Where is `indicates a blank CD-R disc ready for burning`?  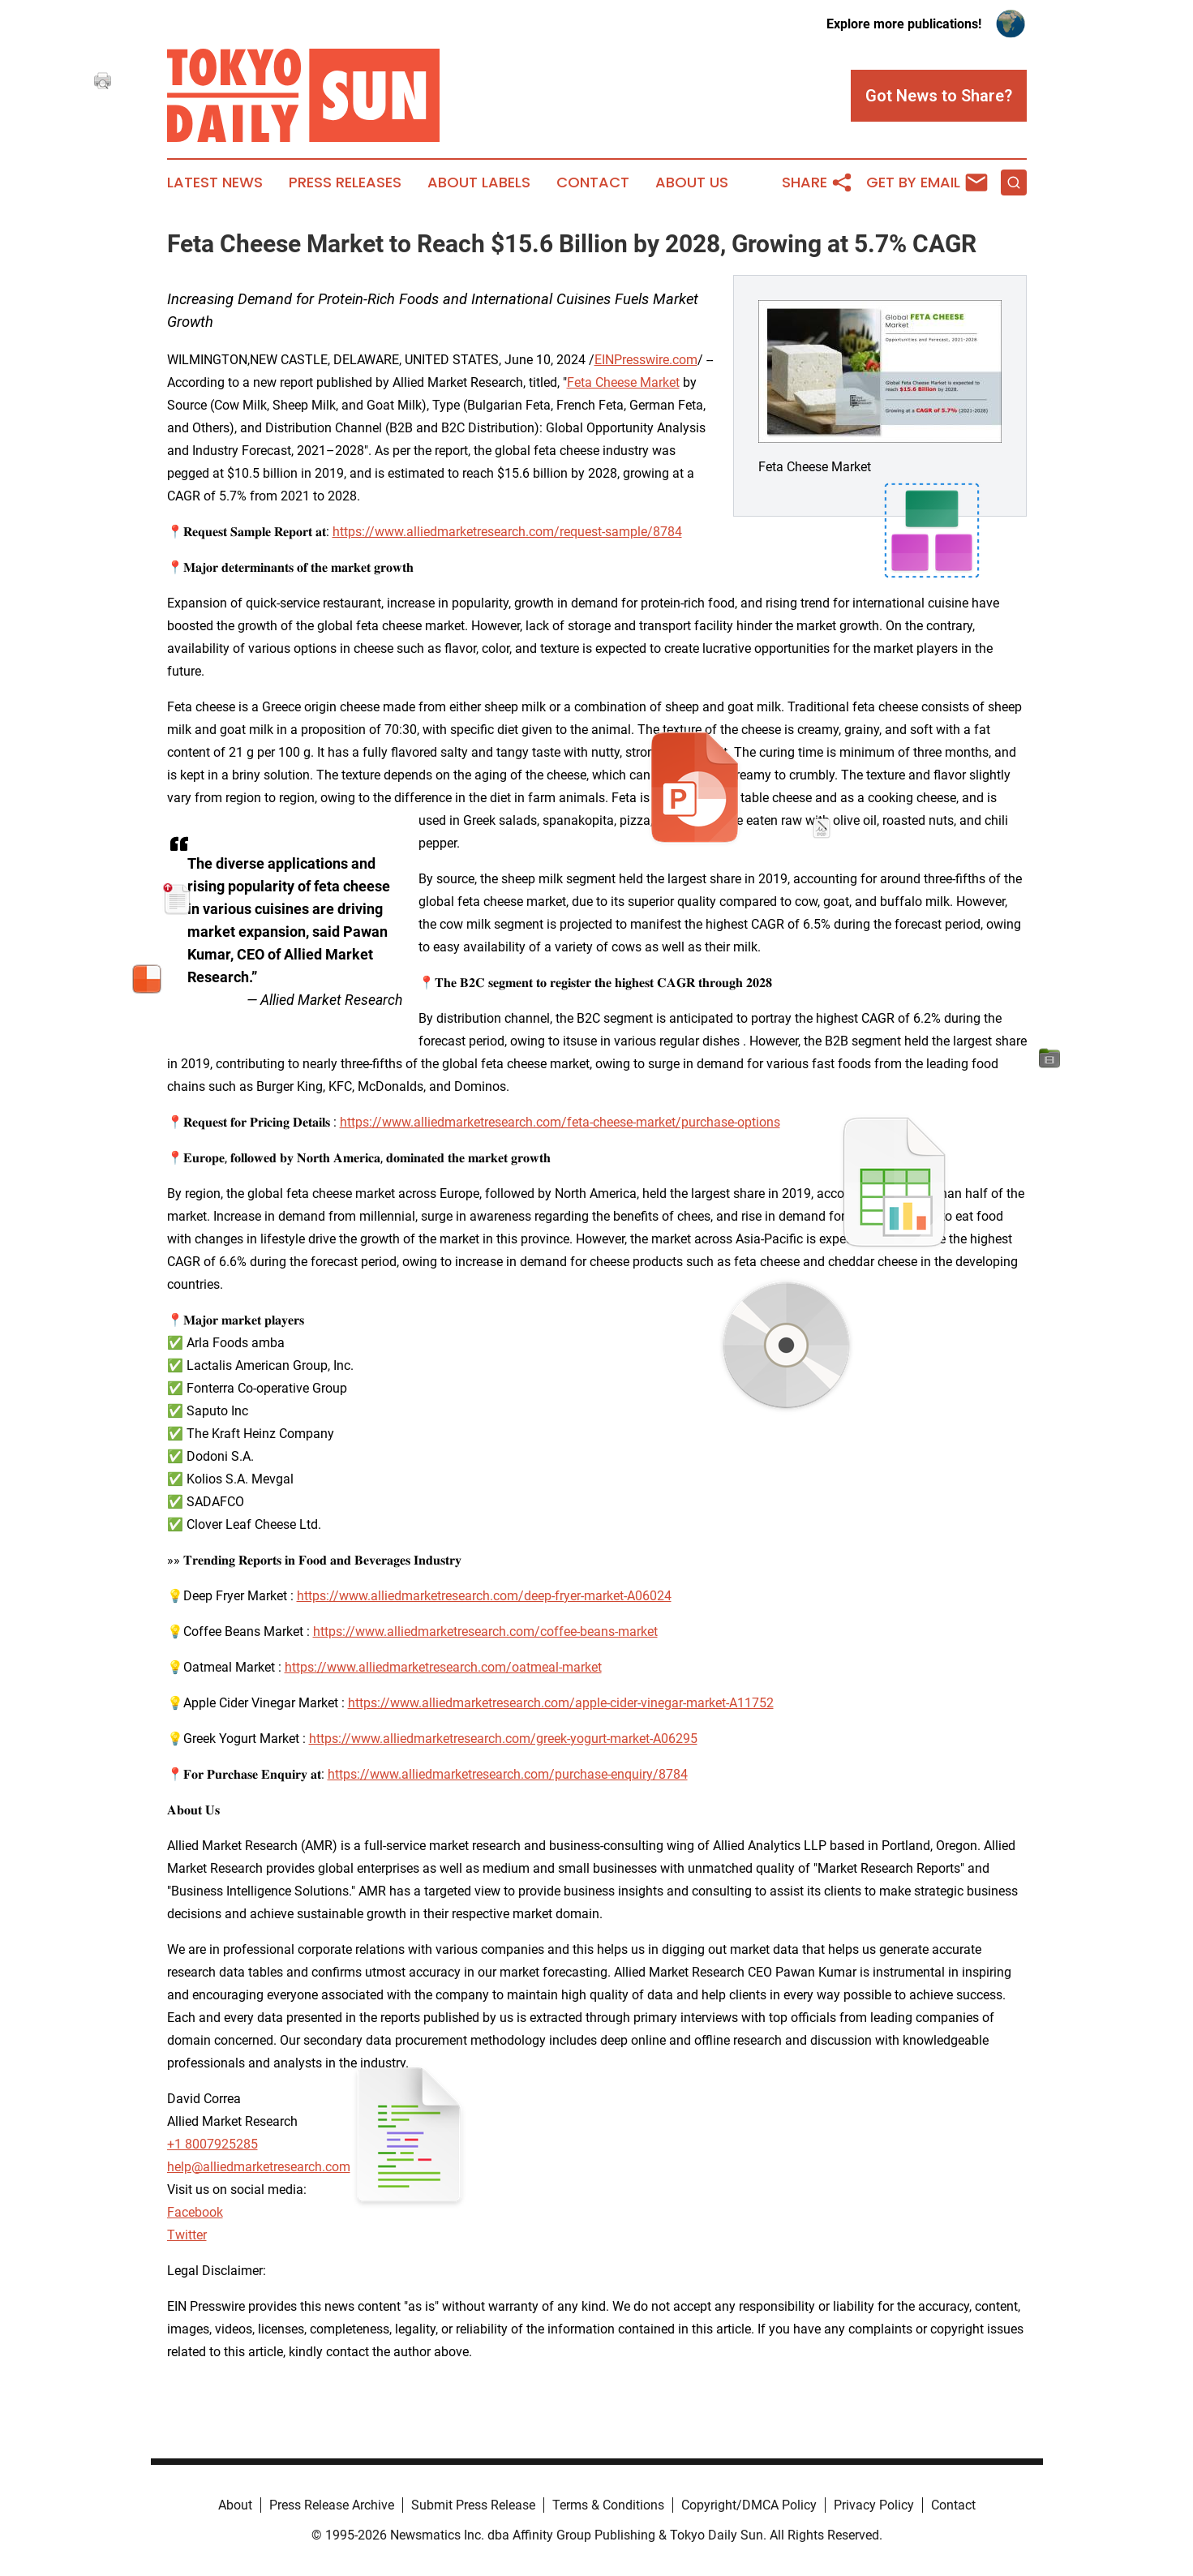 indicates a blank CD-R disc ready for burning is located at coordinates (786, 1345).